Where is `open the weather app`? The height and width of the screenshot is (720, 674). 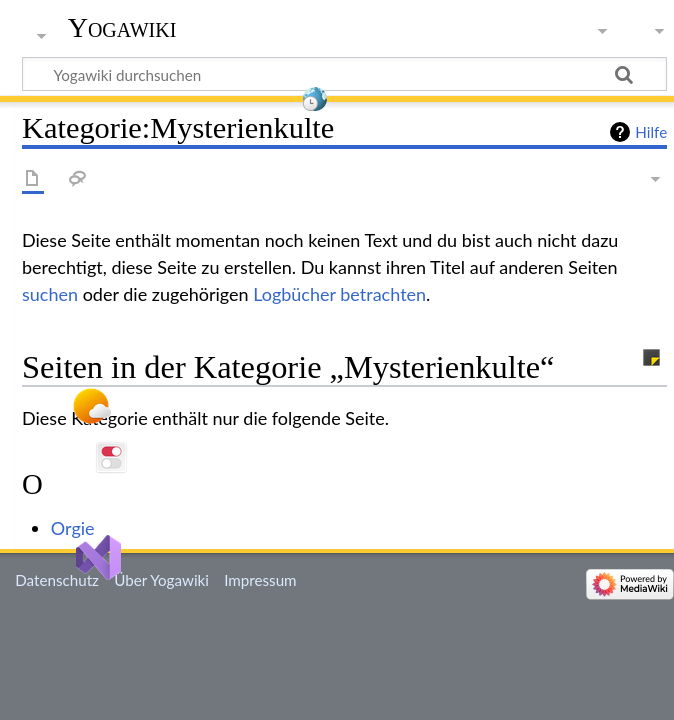 open the weather app is located at coordinates (91, 406).